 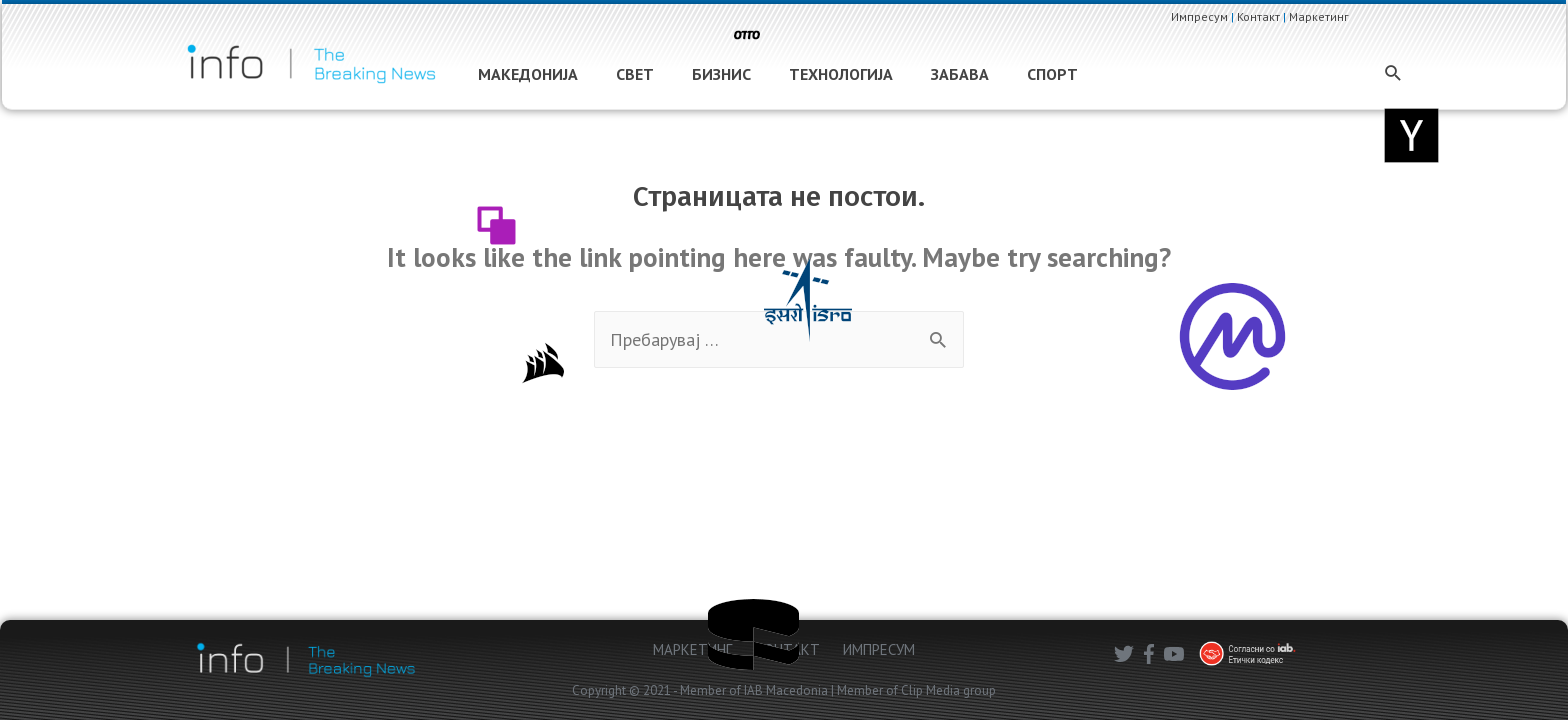 What do you see at coordinates (496, 225) in the screenshot?
I see `send selected object backward one layer` at bounding box center [496, 225].